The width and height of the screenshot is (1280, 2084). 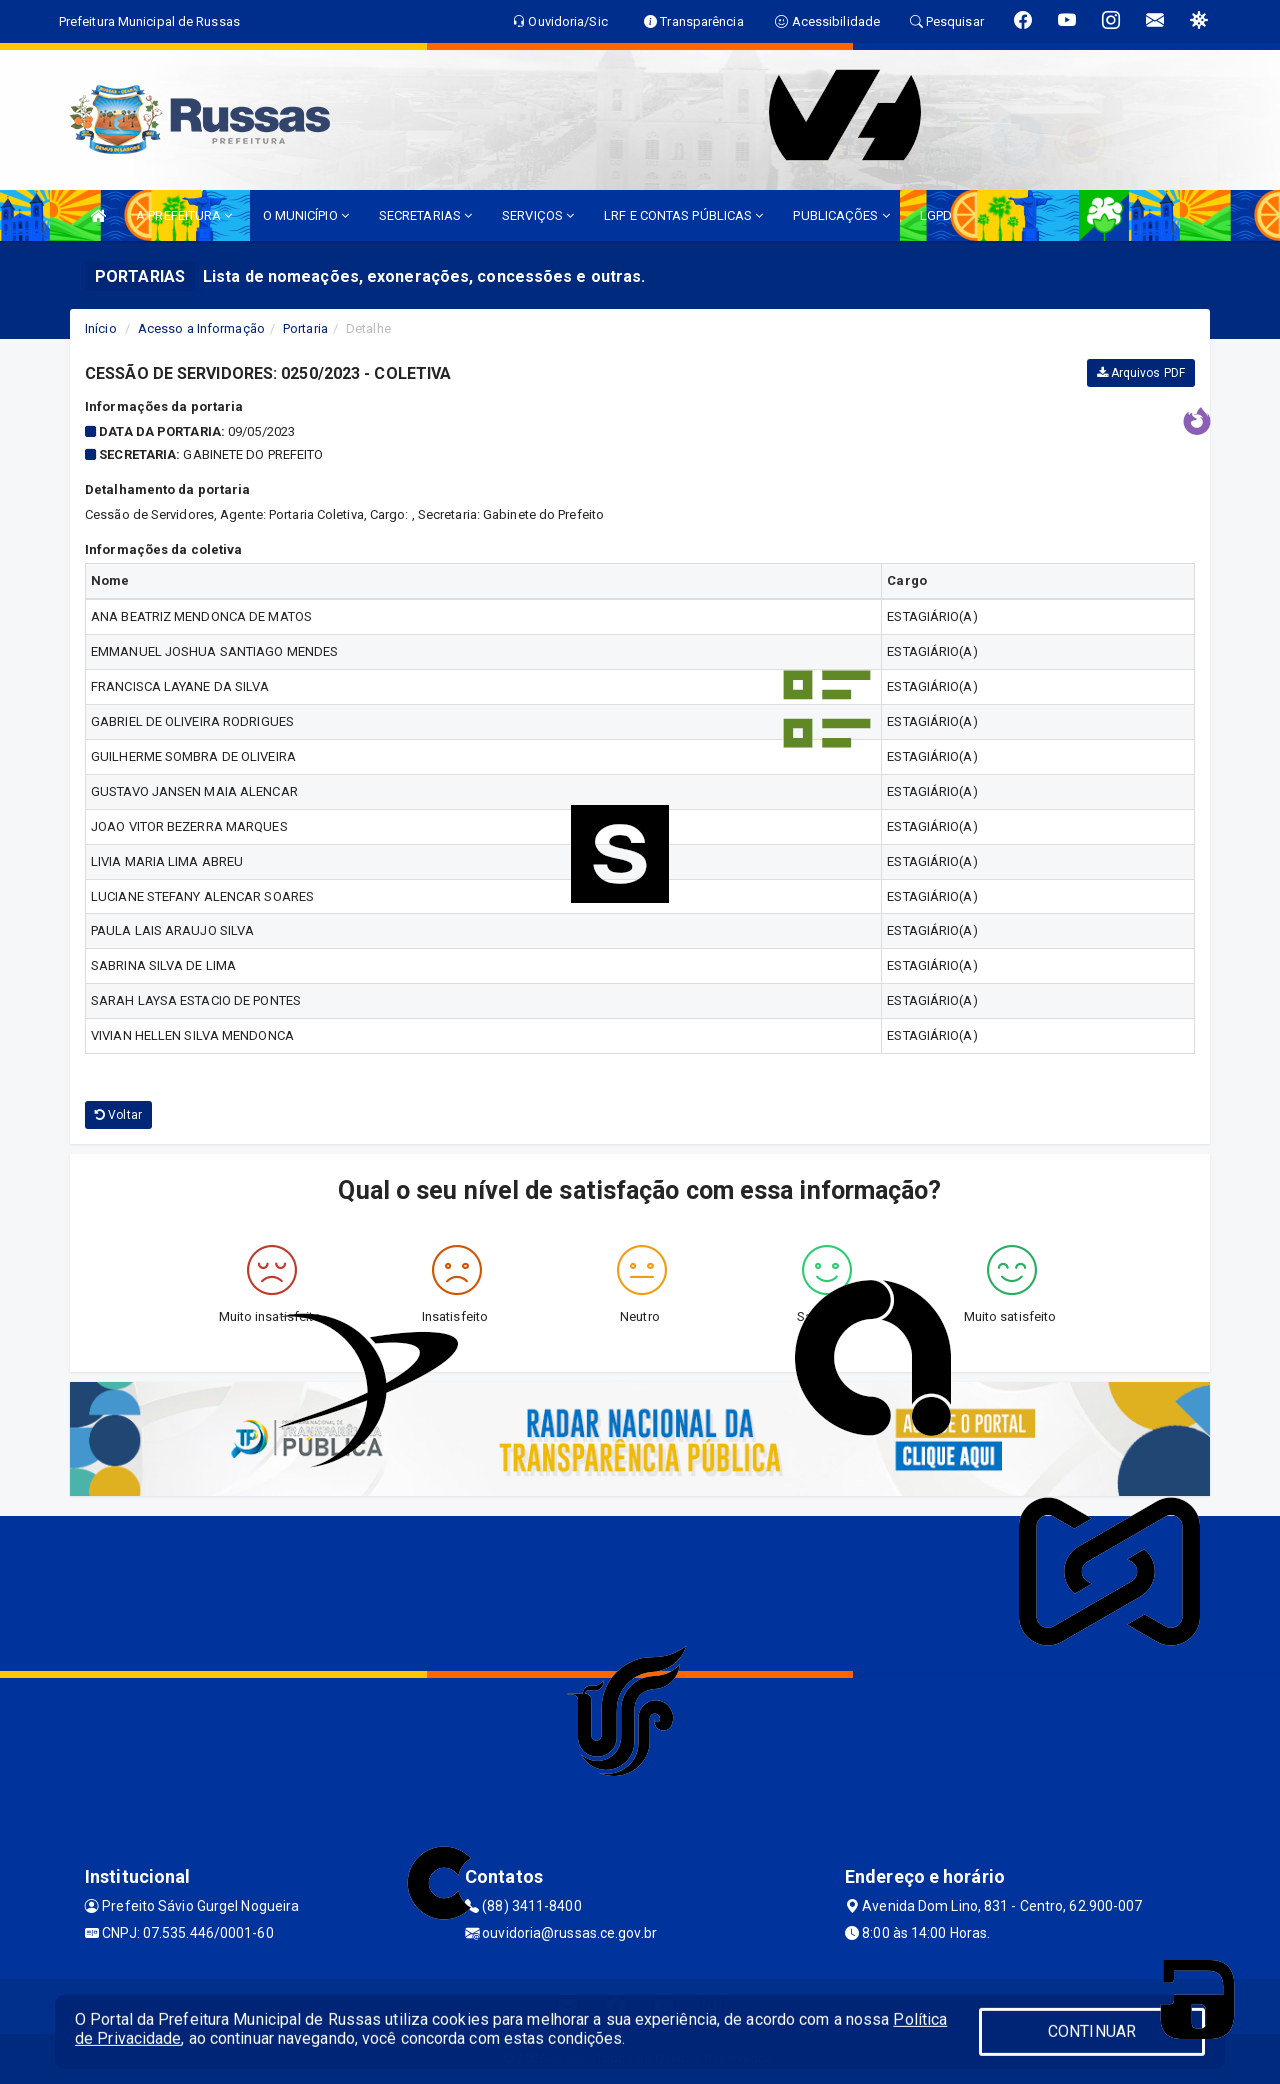 I want to click on OVH cloud hosting services logo, so click(x=845, y=115).